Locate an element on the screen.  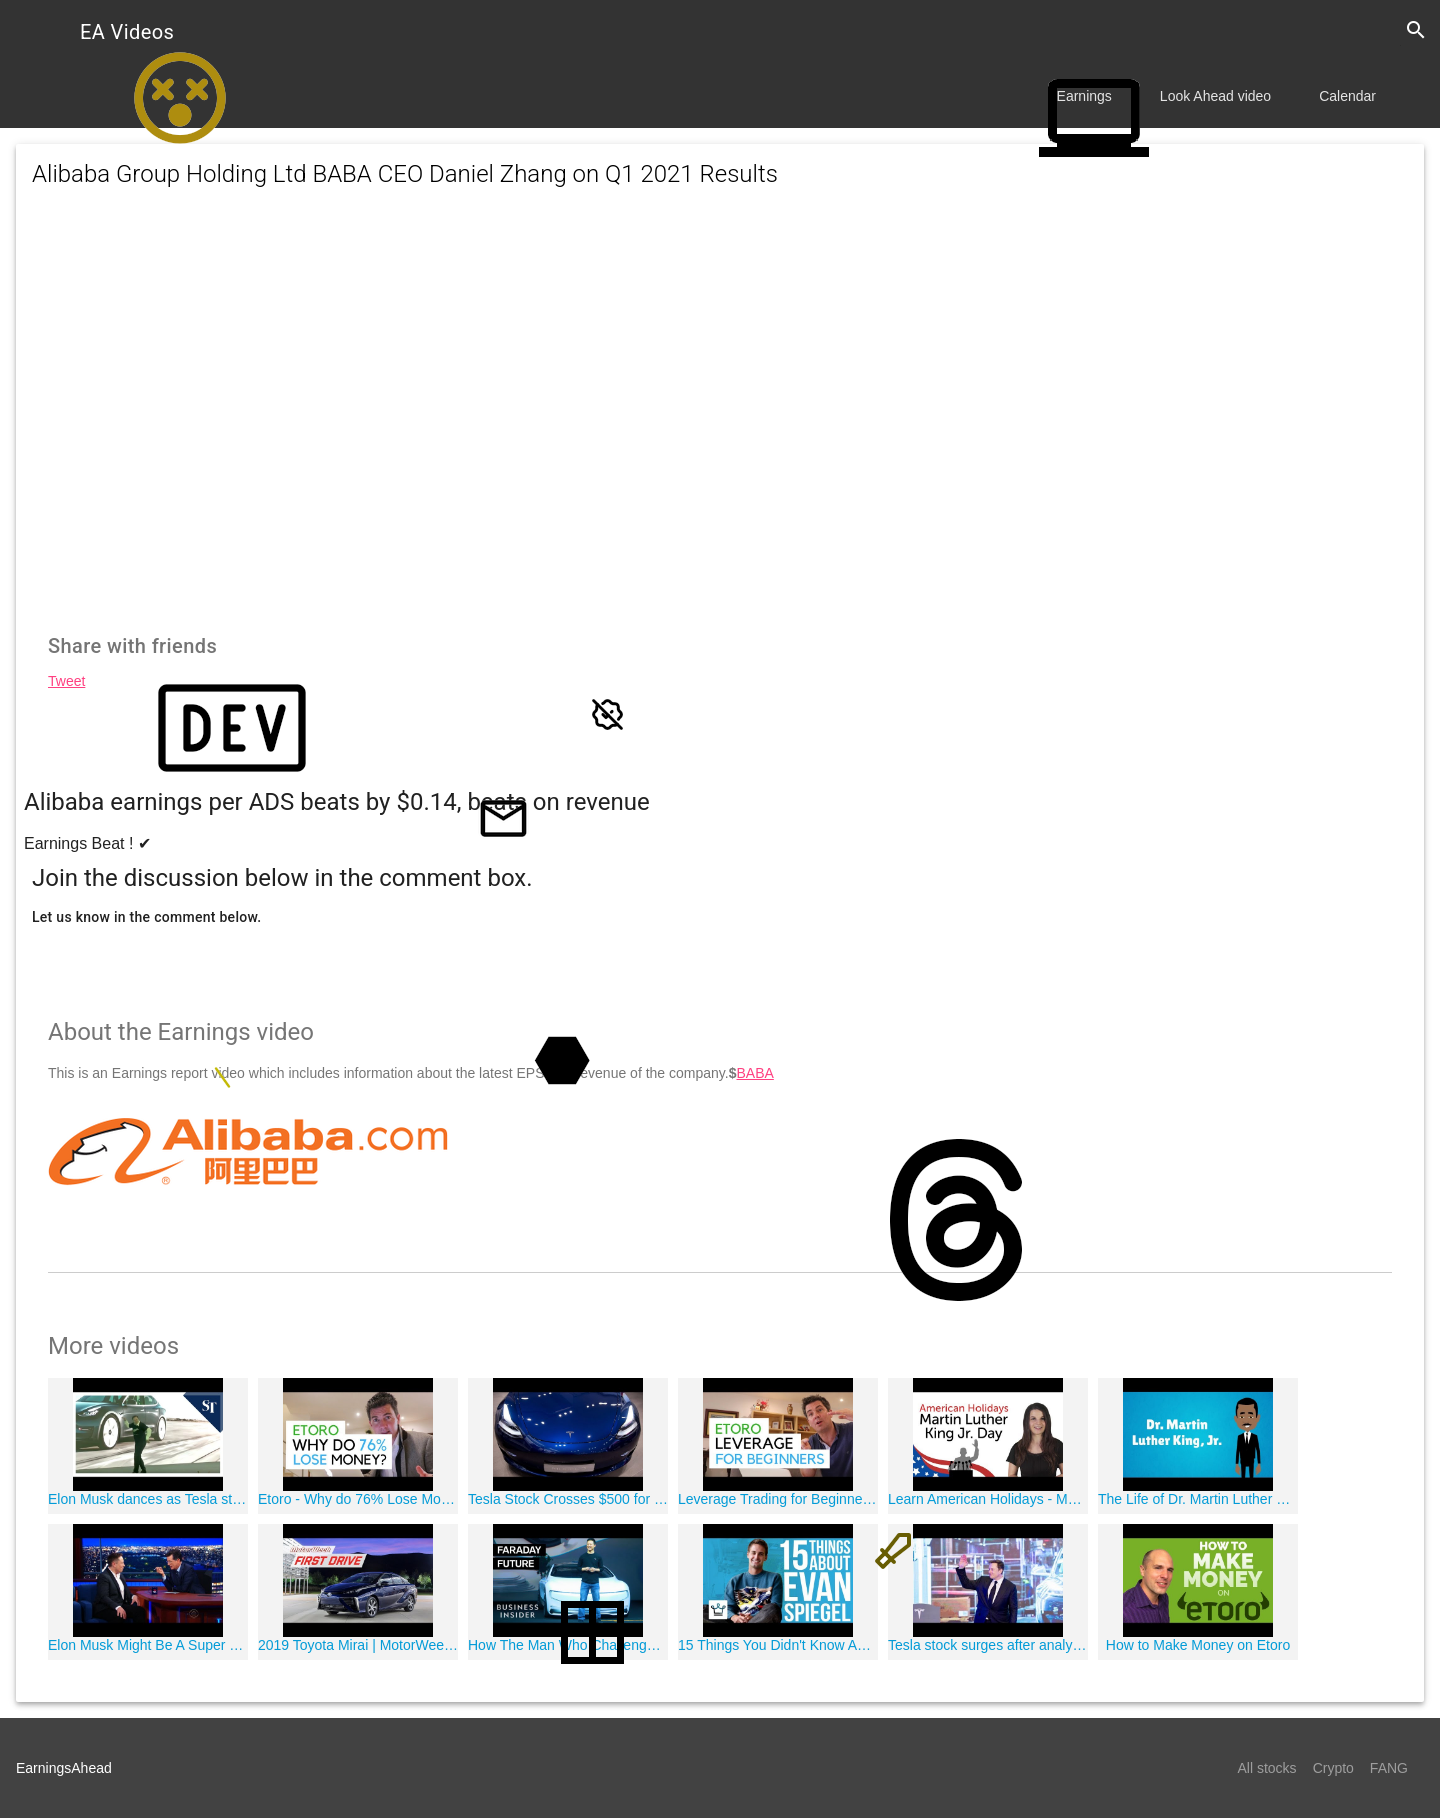
visit the DEV Community platform is located at coordinates (232, 728).